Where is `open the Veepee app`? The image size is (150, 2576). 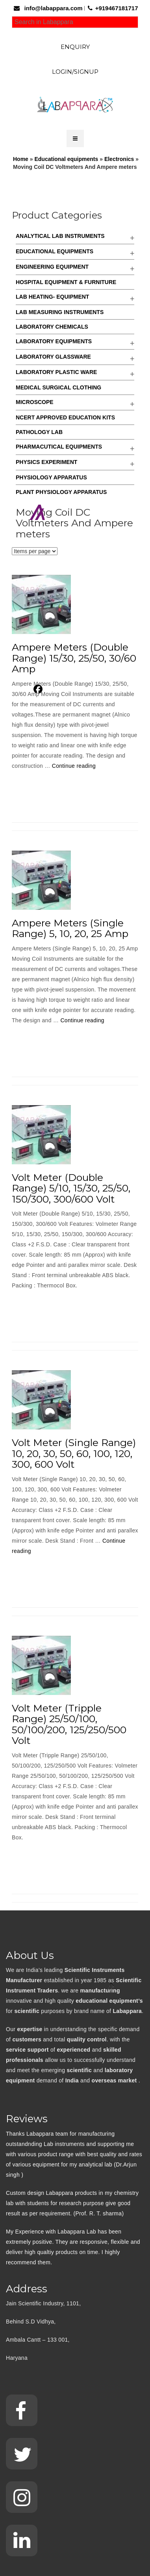 open the Veepee app is located at coordinates (111, 1986).